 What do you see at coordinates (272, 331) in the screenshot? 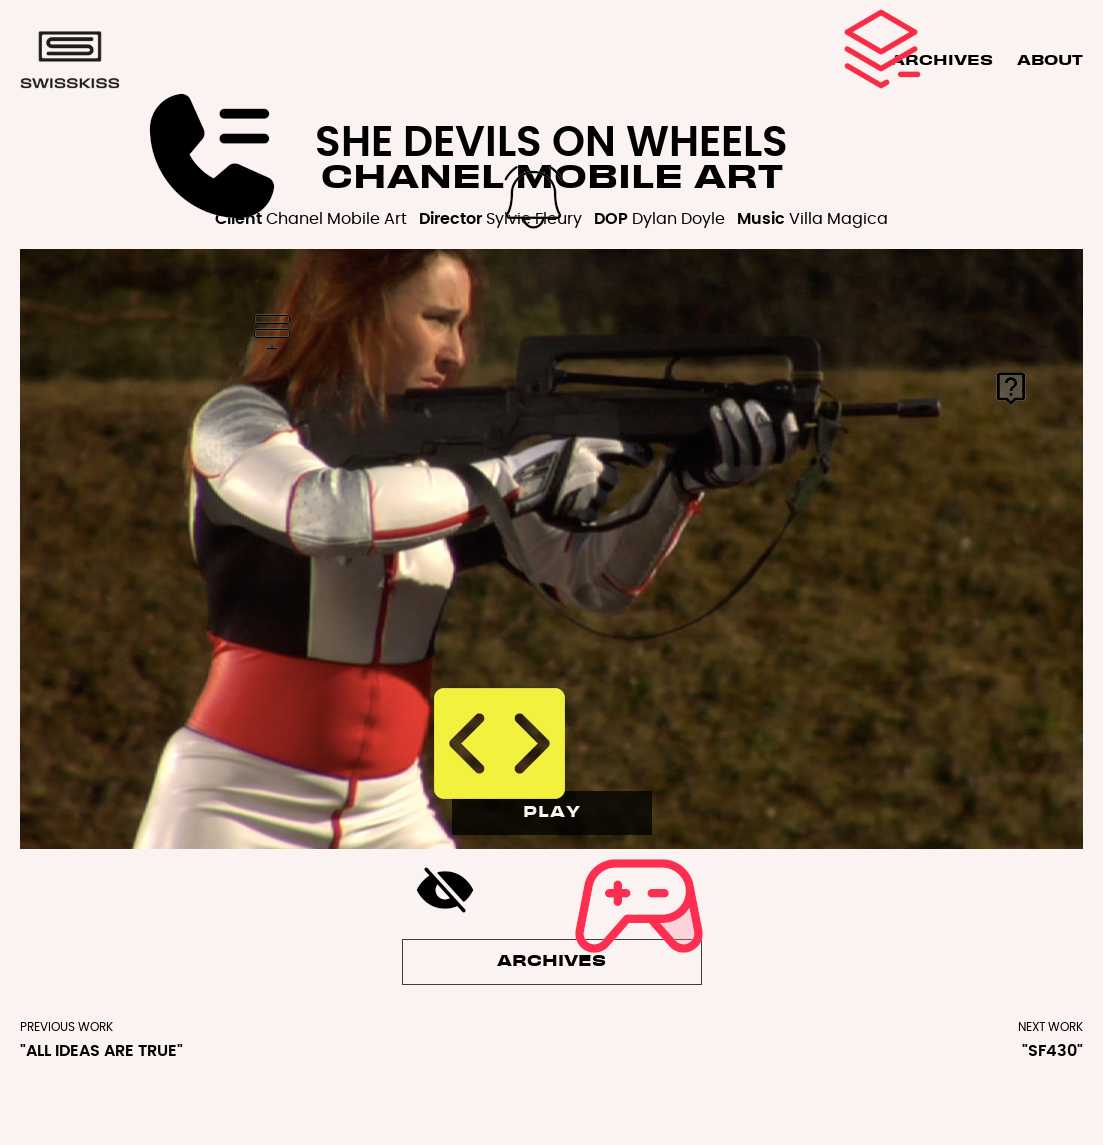
I see `add a new row at the bottom` at bounding box center [272, 331].